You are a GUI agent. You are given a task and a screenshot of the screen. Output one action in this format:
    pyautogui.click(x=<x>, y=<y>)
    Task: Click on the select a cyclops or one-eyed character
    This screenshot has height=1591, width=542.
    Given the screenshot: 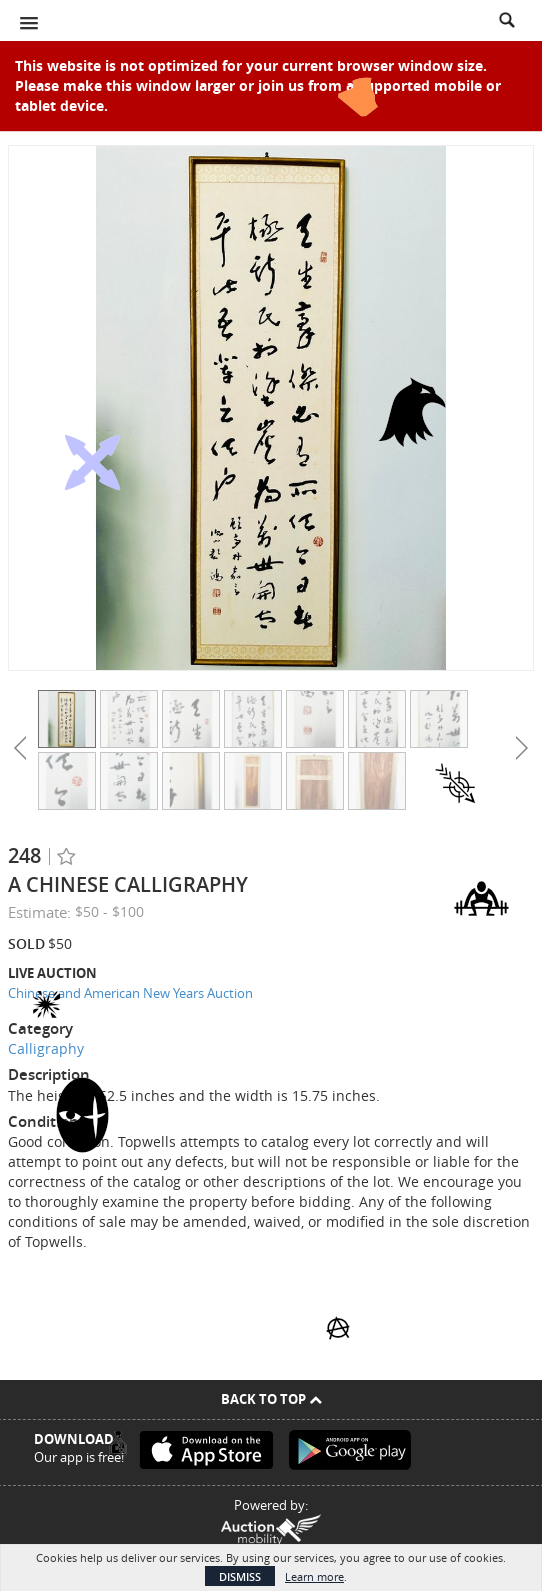 What is the action you would take?
    pyautogui.click(x=82, y=1114)
    